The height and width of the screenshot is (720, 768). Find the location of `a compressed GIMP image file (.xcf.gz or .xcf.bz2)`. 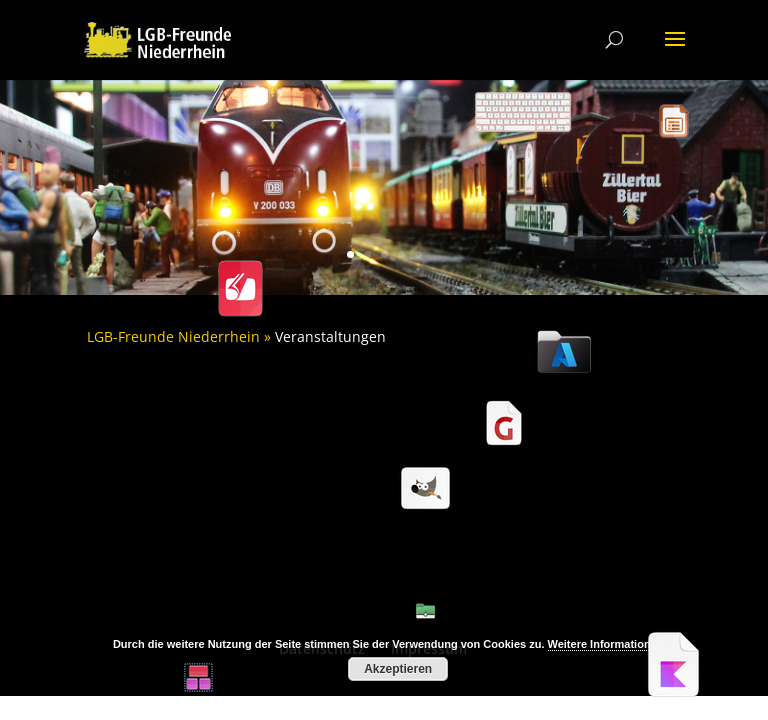

a compressed GIMP image file (.xcf.gz or .xcf.bz2) is located at coordinates (425, 486).